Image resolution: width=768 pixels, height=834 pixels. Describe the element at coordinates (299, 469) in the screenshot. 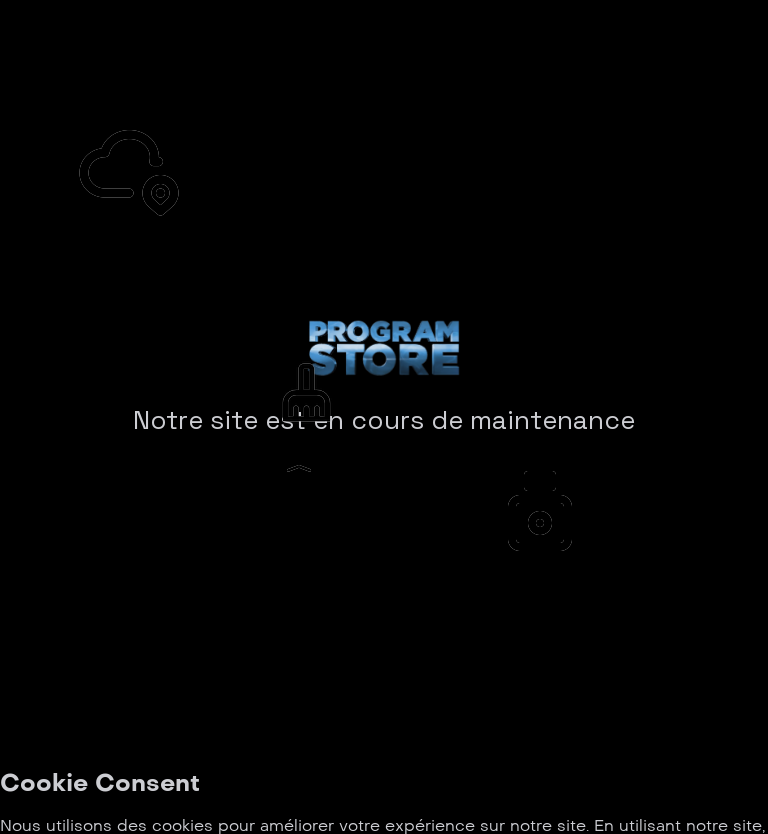

I see `collapse or minimize a section` at that location.